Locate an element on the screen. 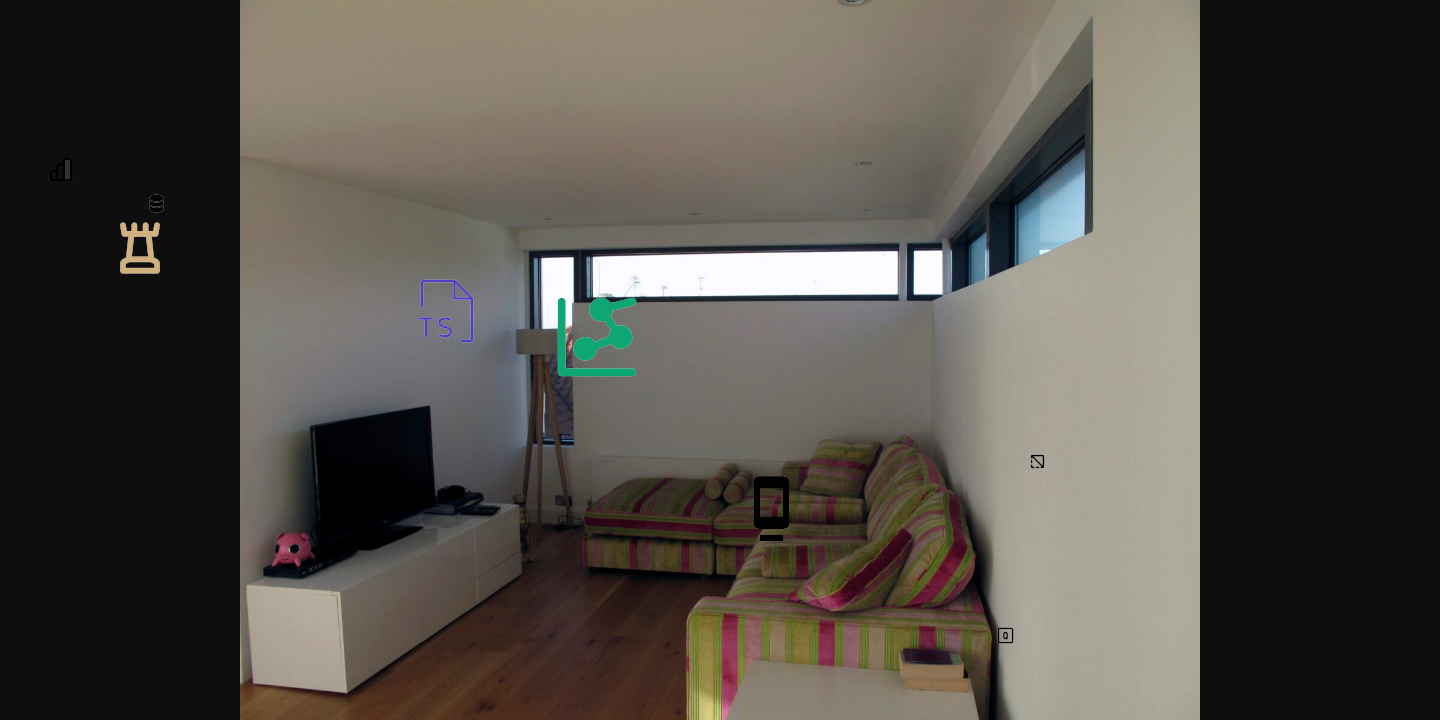 This screenshot has width=1440, height=720. access server or database settings is located at coordinates (156, 203).